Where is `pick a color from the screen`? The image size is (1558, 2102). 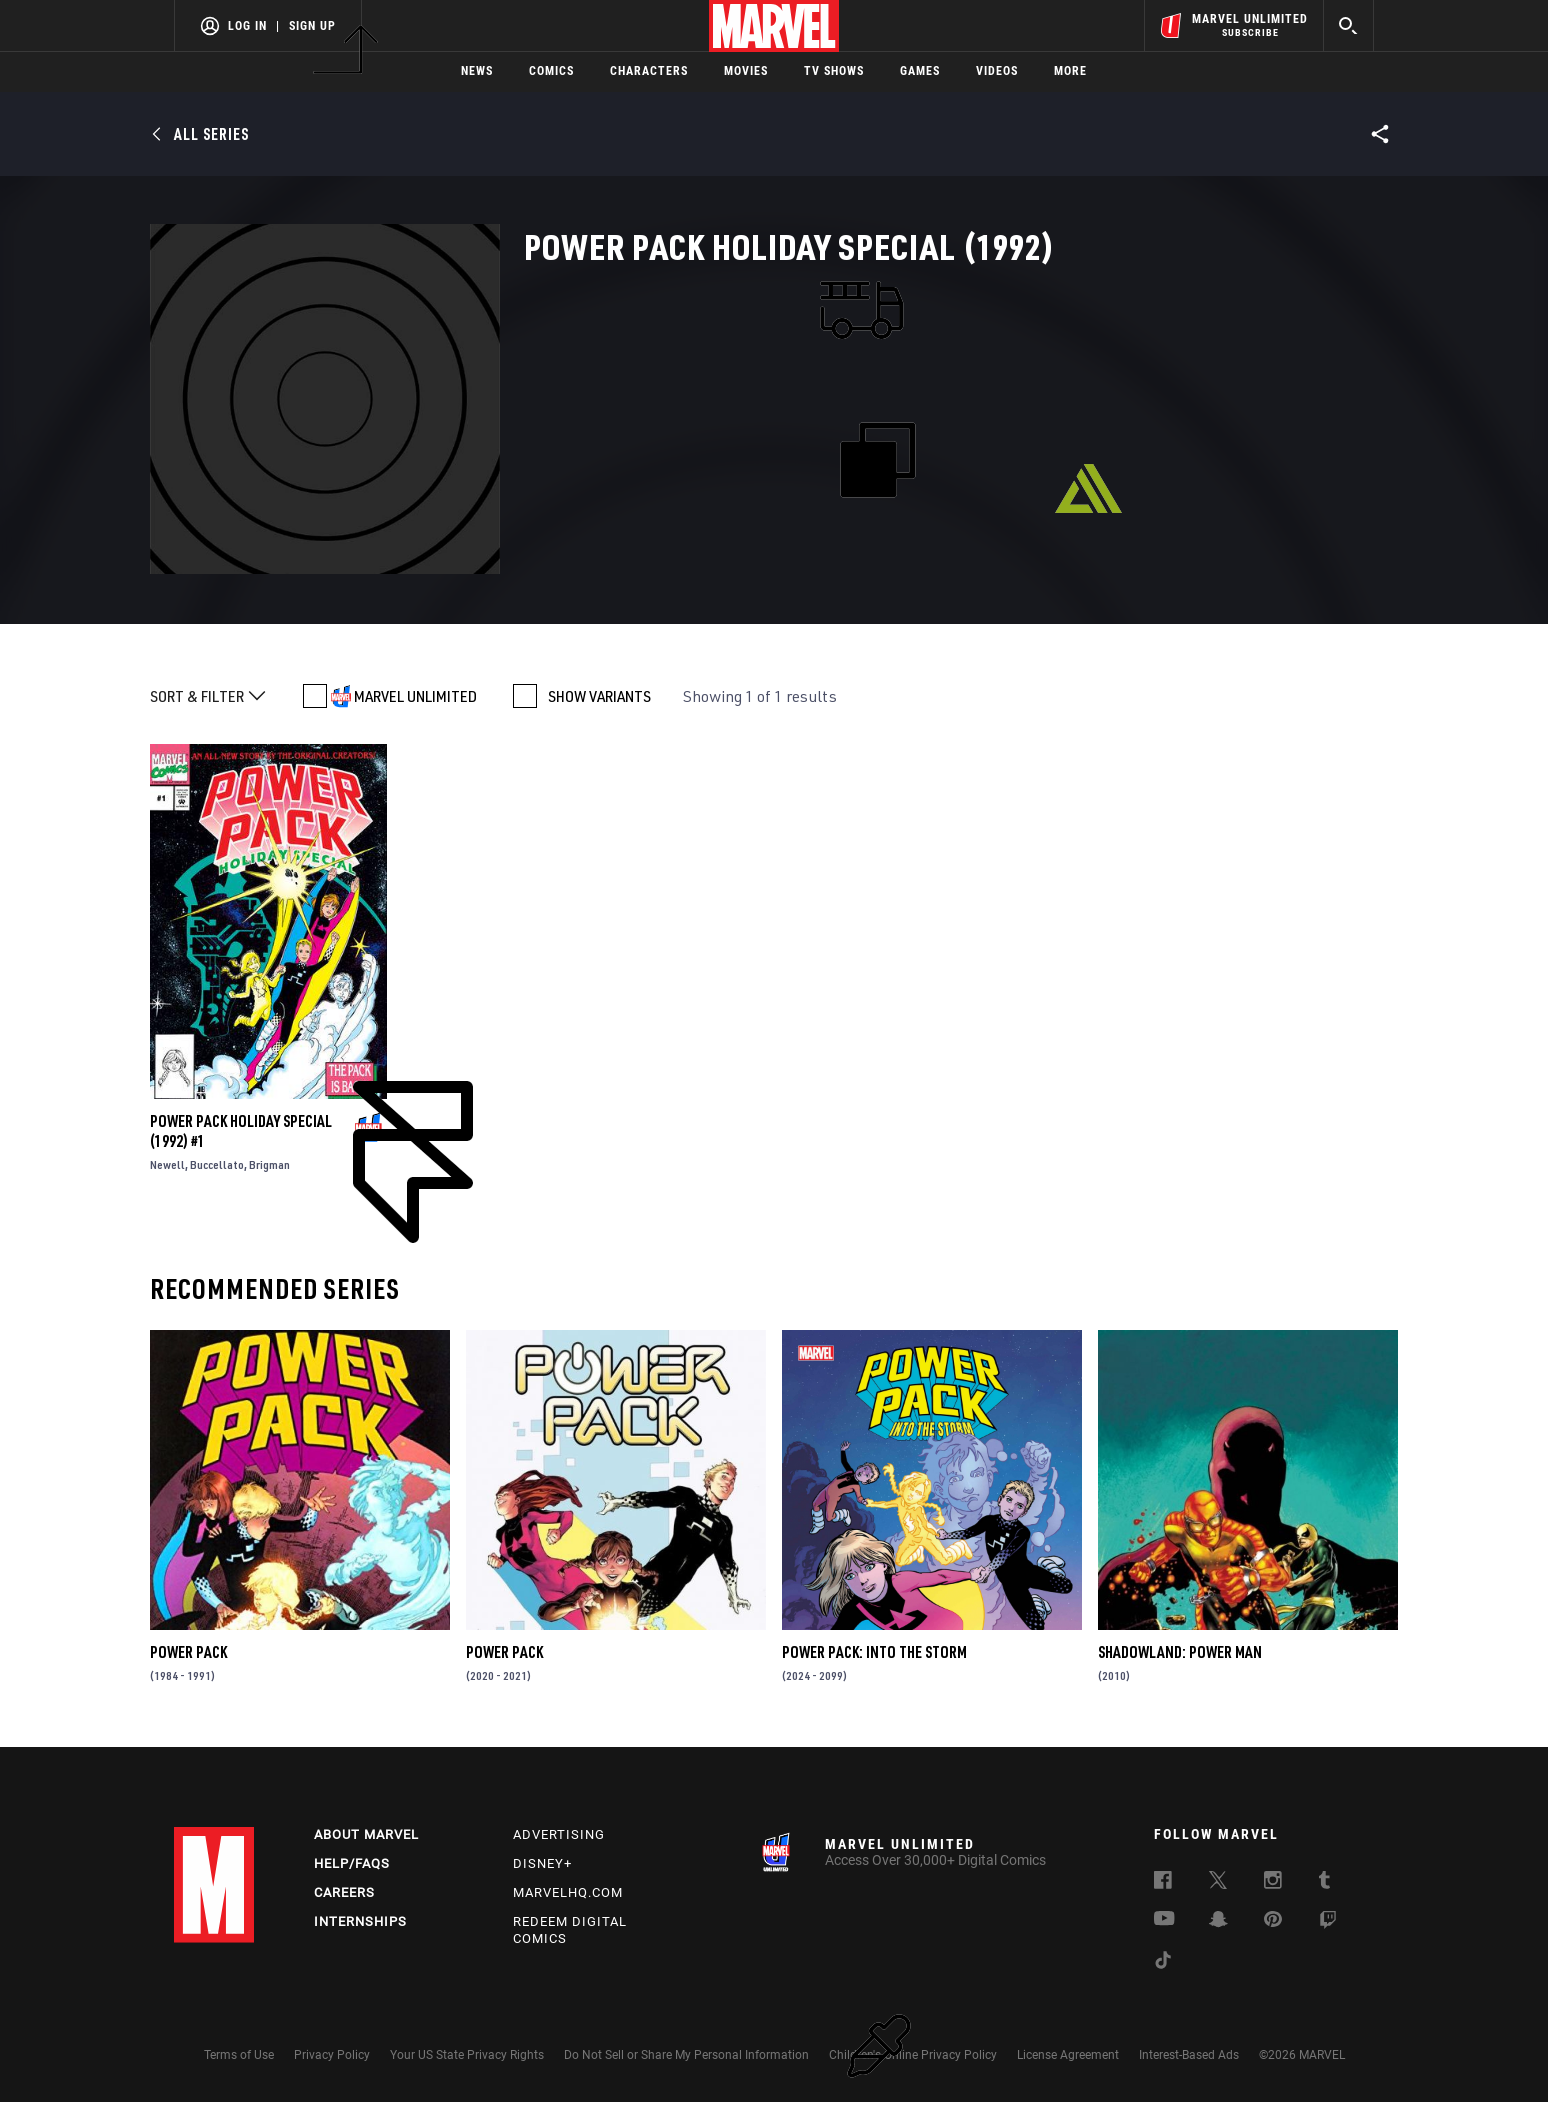
pick a color from the screen is located at coordinates (879, 2046).